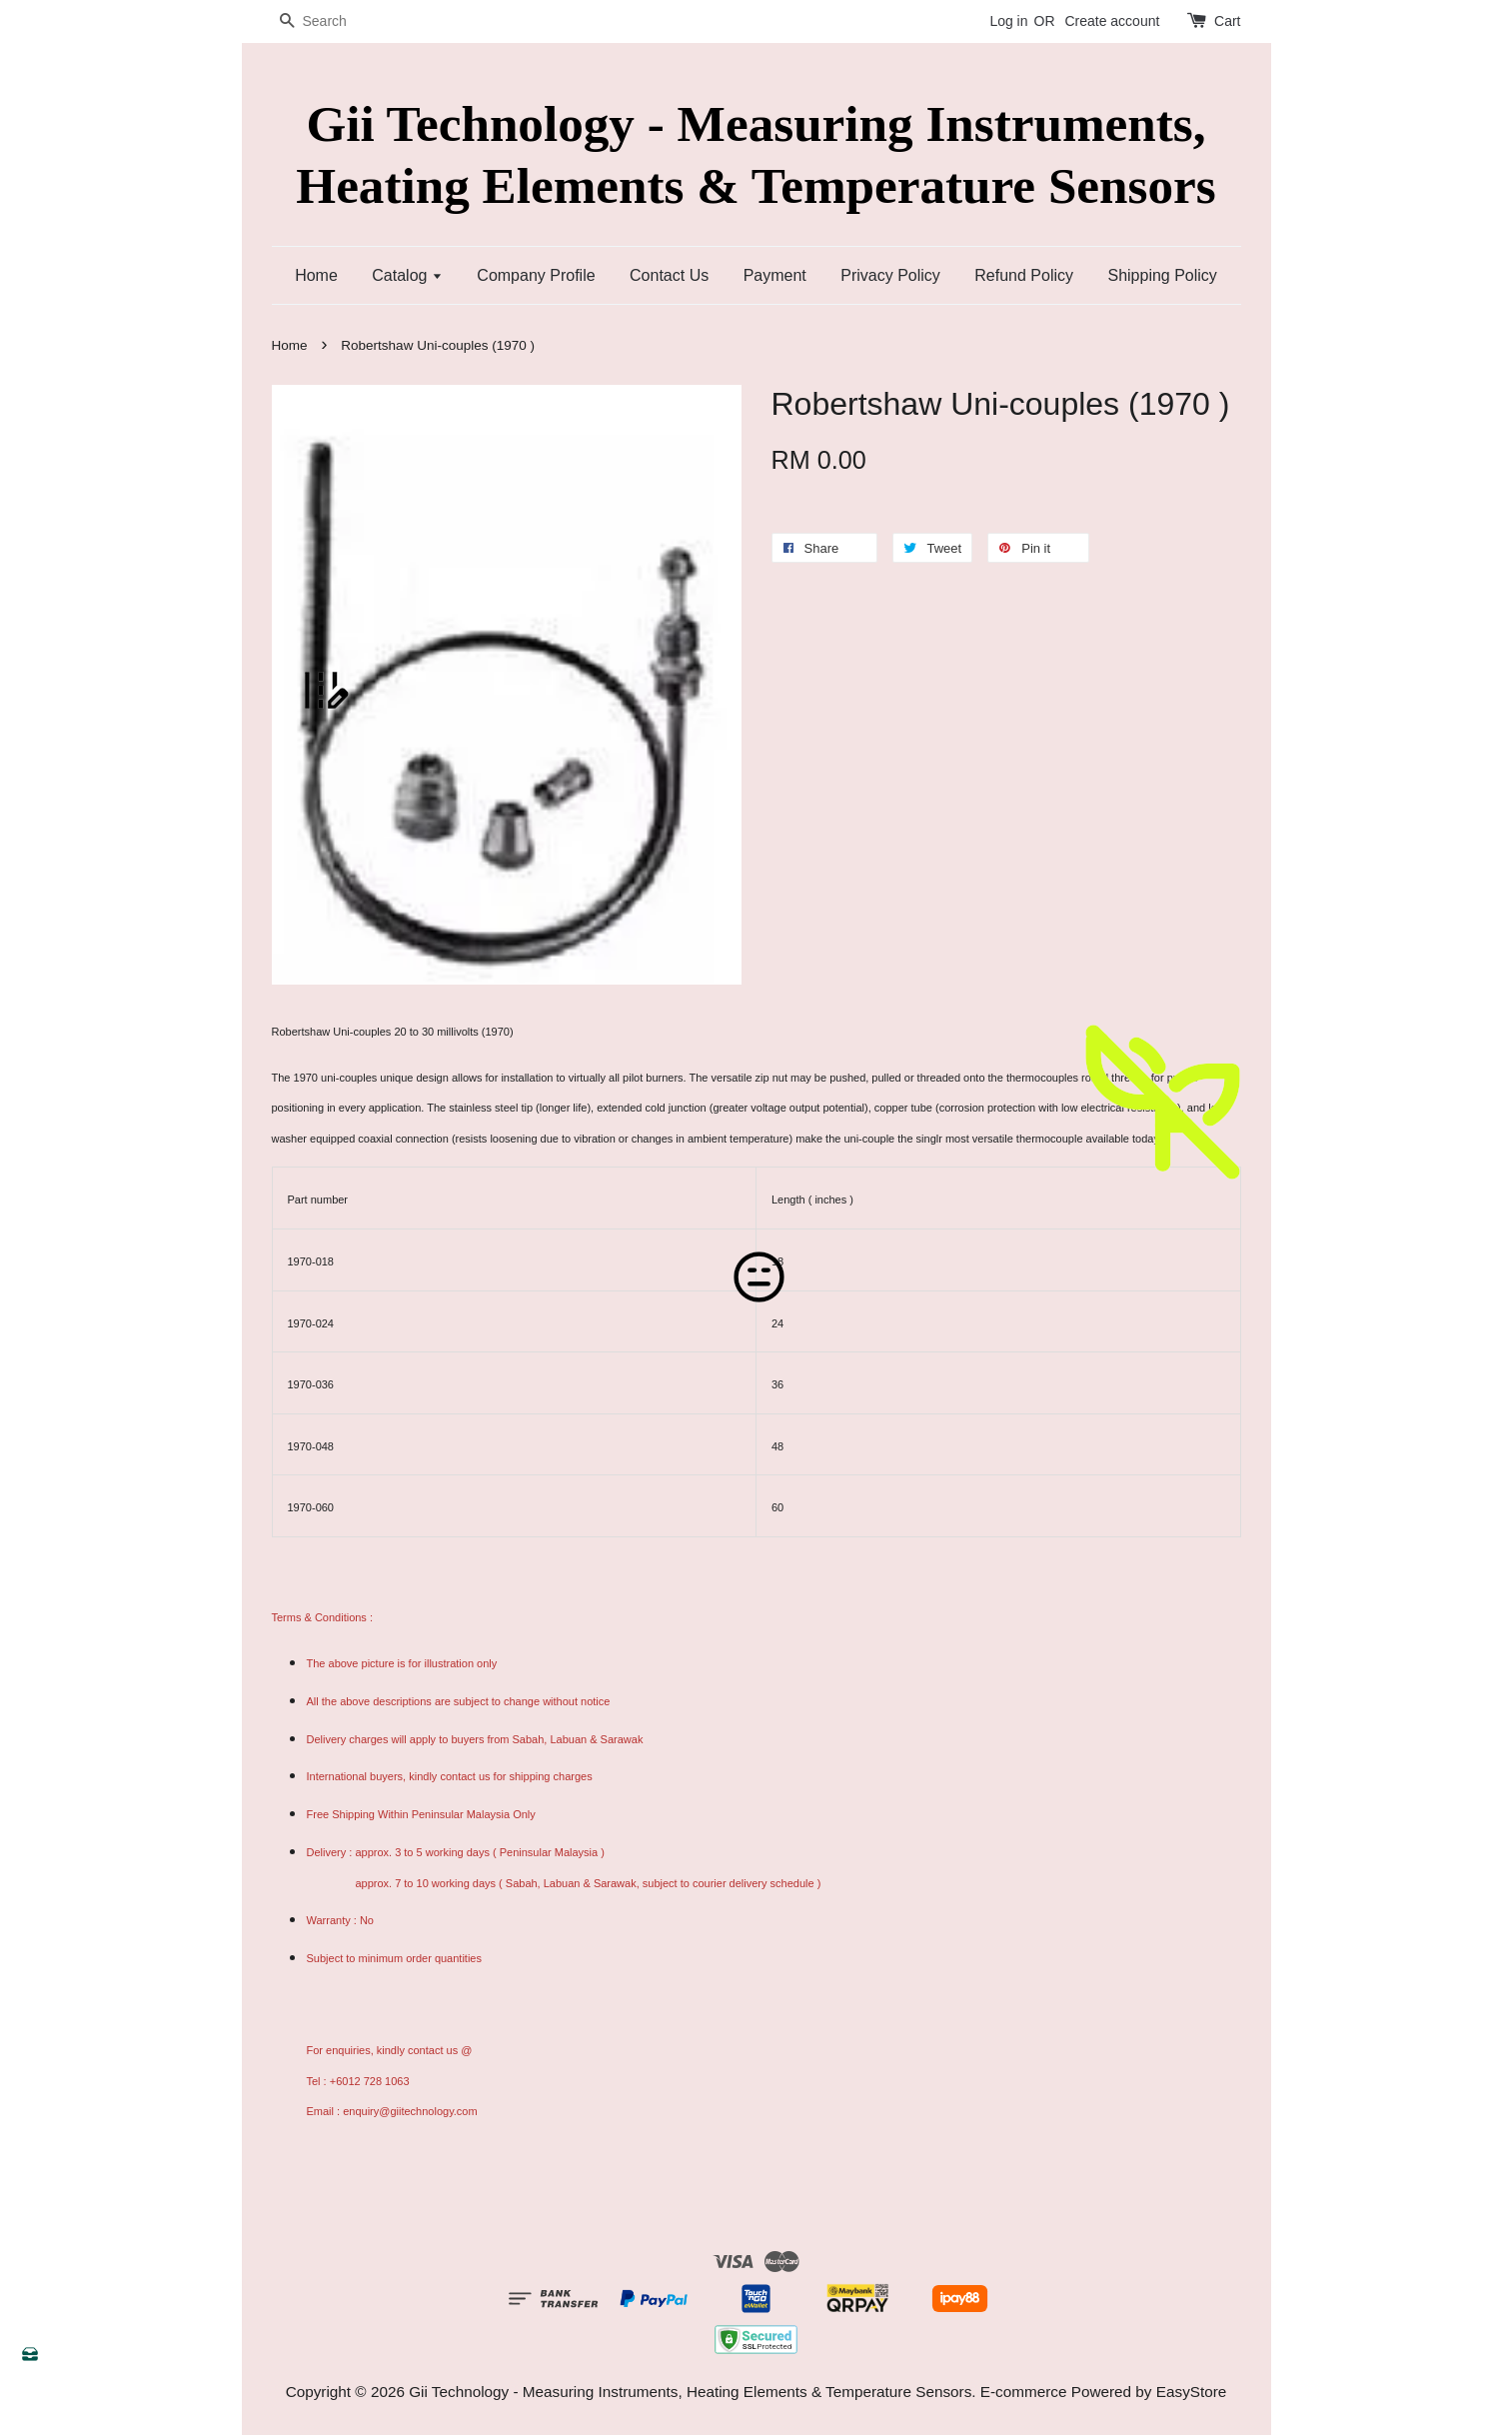 Image resolution: width=1512 pixels, height=2435 pixels. Describe the element at coordinates (758, 1276) in the screenshot. I see `express annoyance or frustration in a reaction` at that location.